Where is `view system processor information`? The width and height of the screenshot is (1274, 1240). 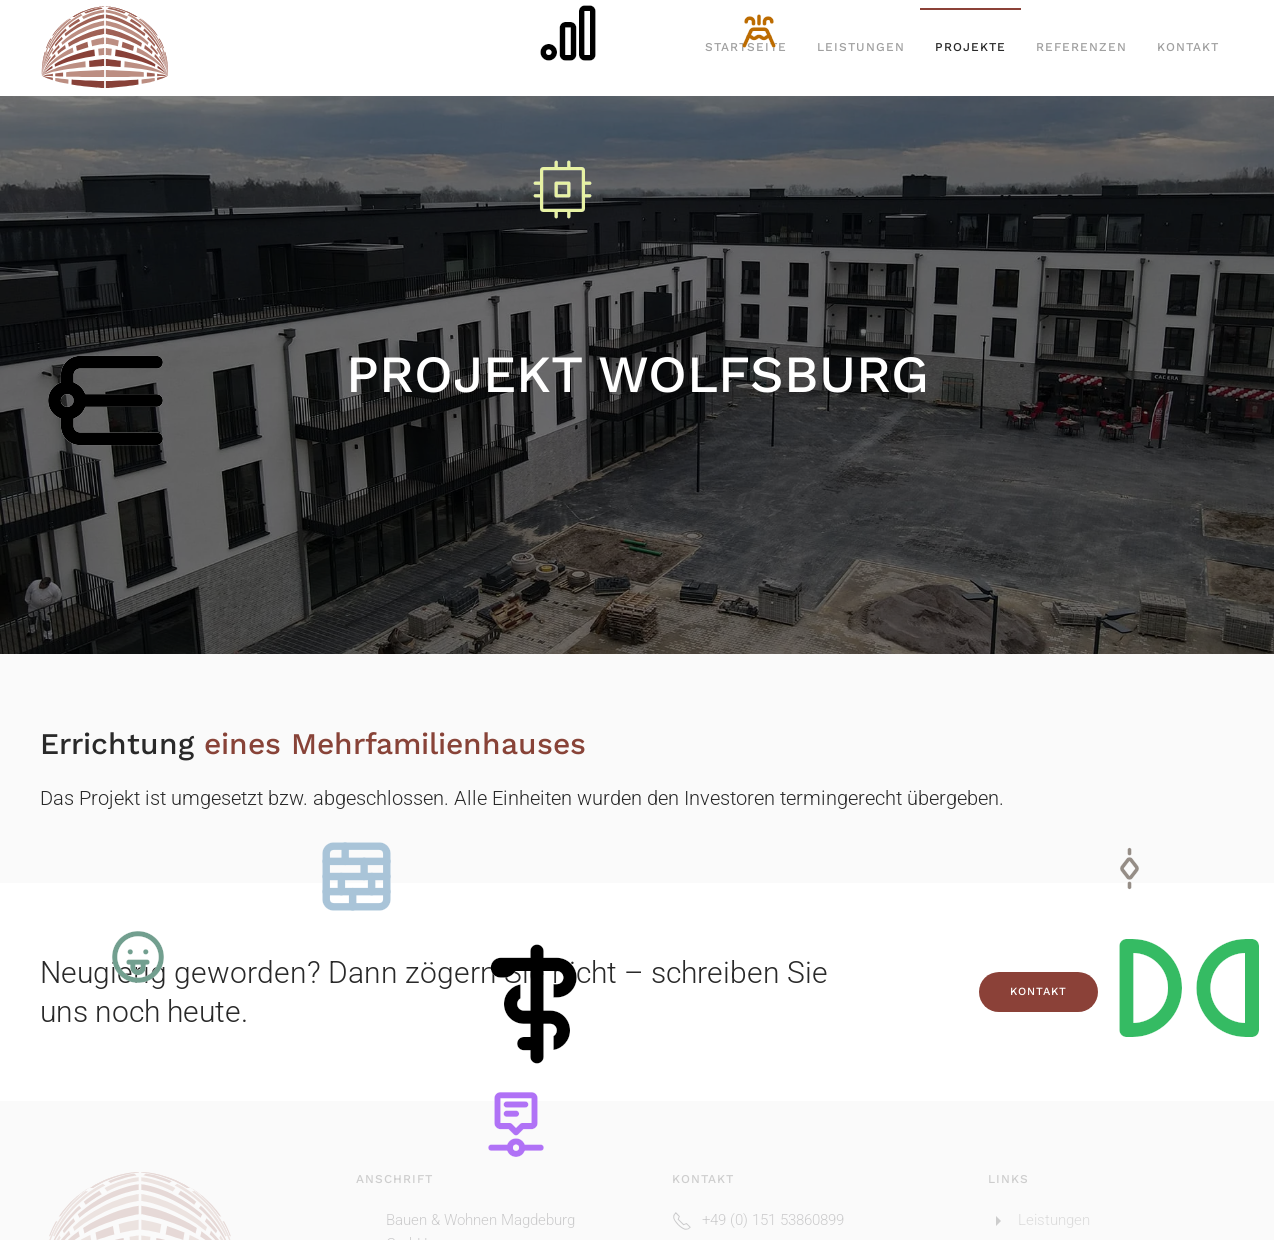 view system processor information is located at coordinates (562, 189).